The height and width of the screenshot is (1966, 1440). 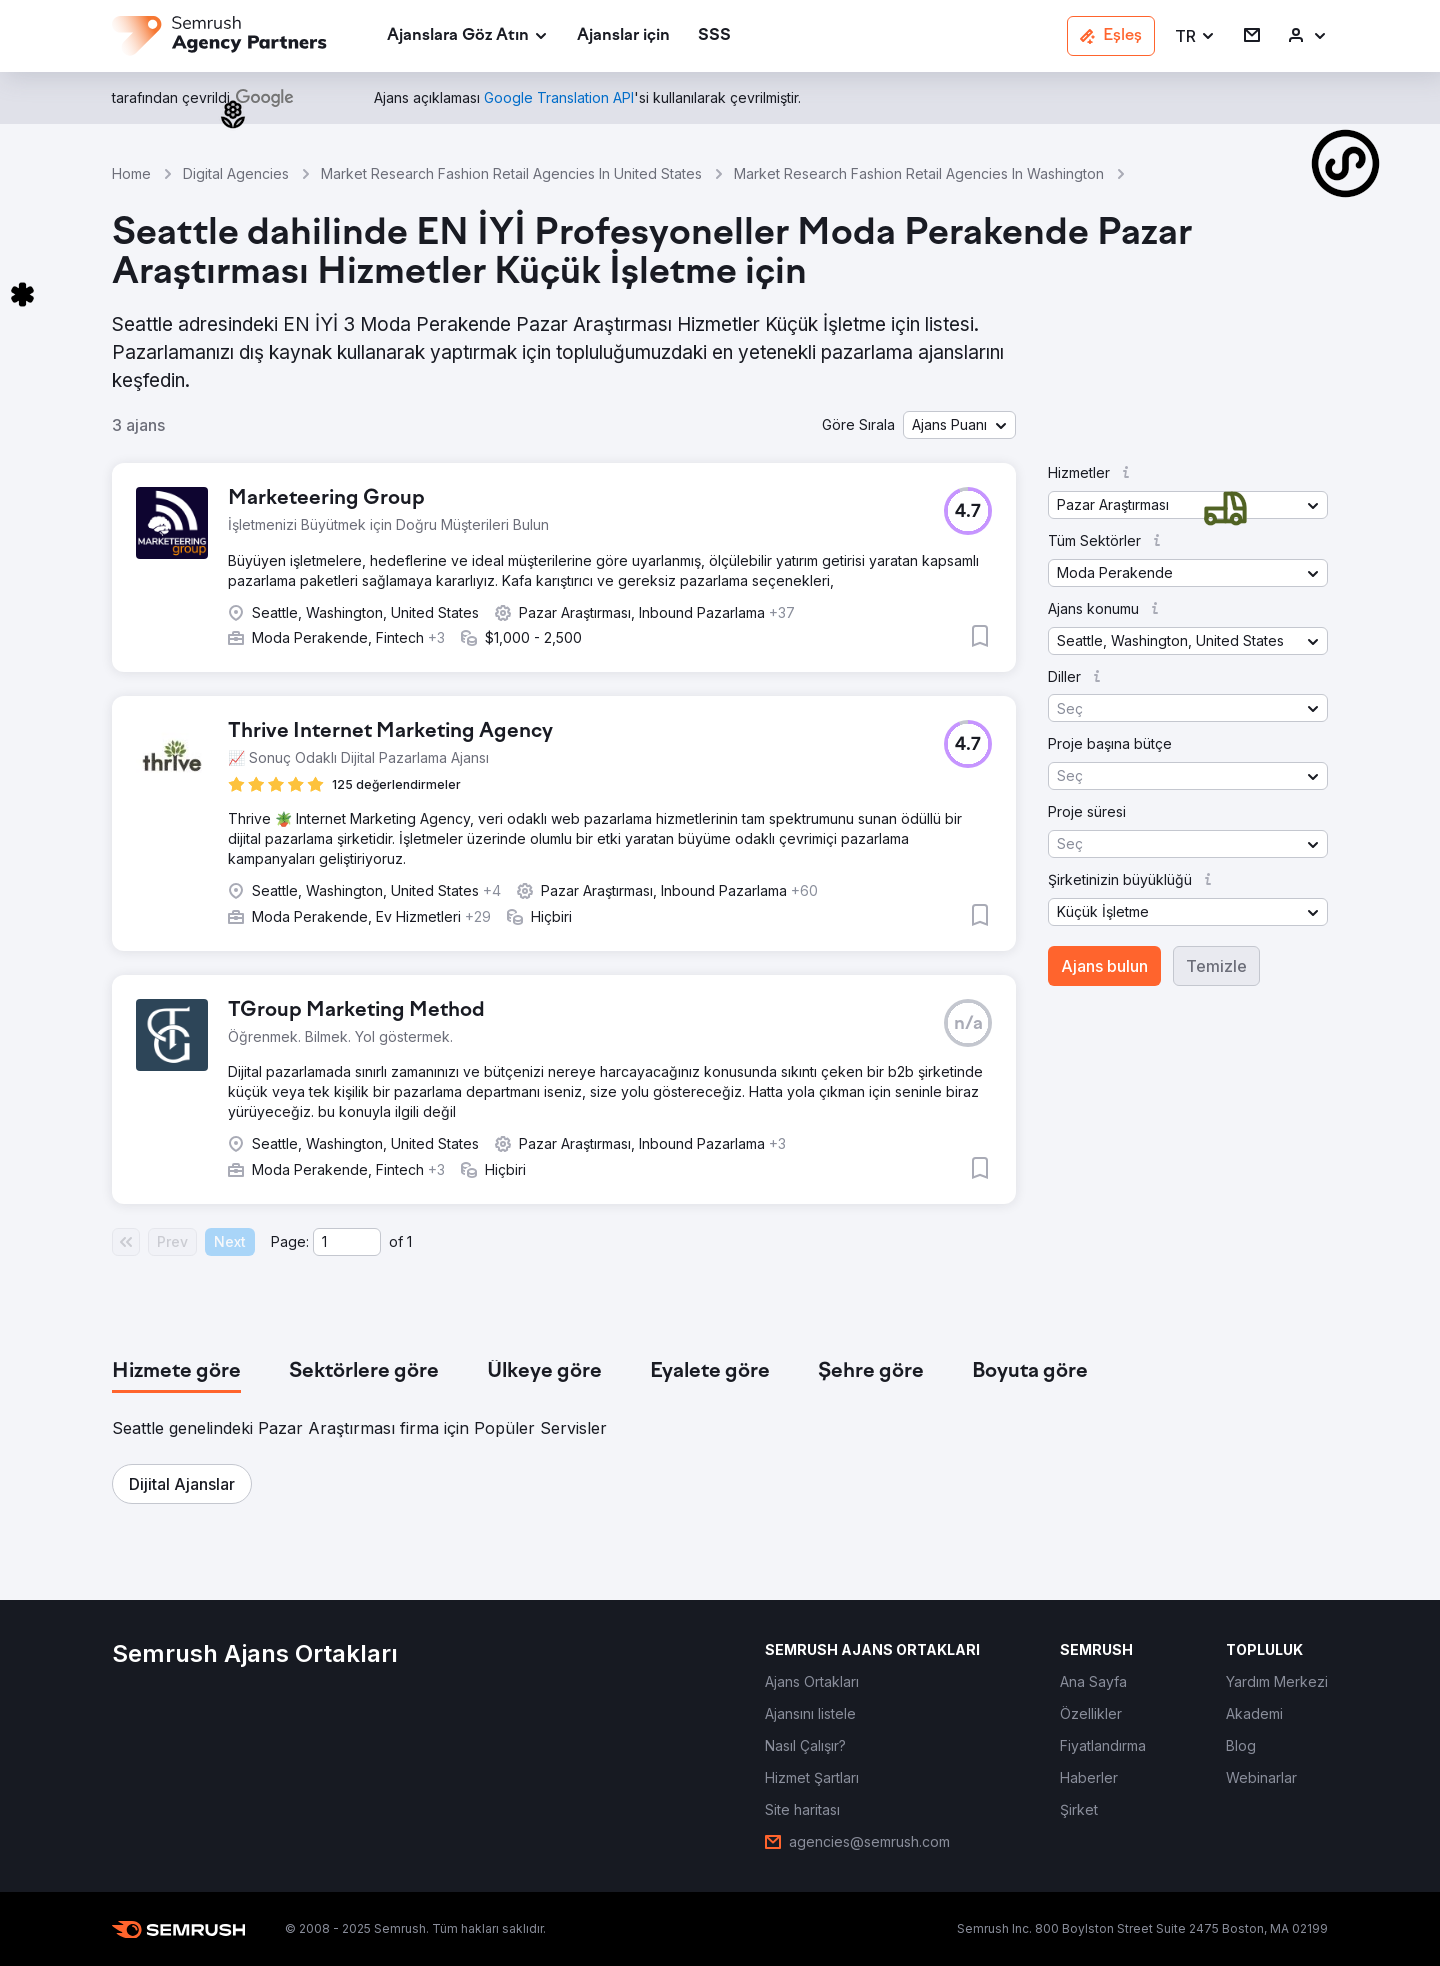 What do you see at coordinates (1225, 508) in the screenshot?
I see `track shipment or delivery status` at bounding box center [1225, 508].